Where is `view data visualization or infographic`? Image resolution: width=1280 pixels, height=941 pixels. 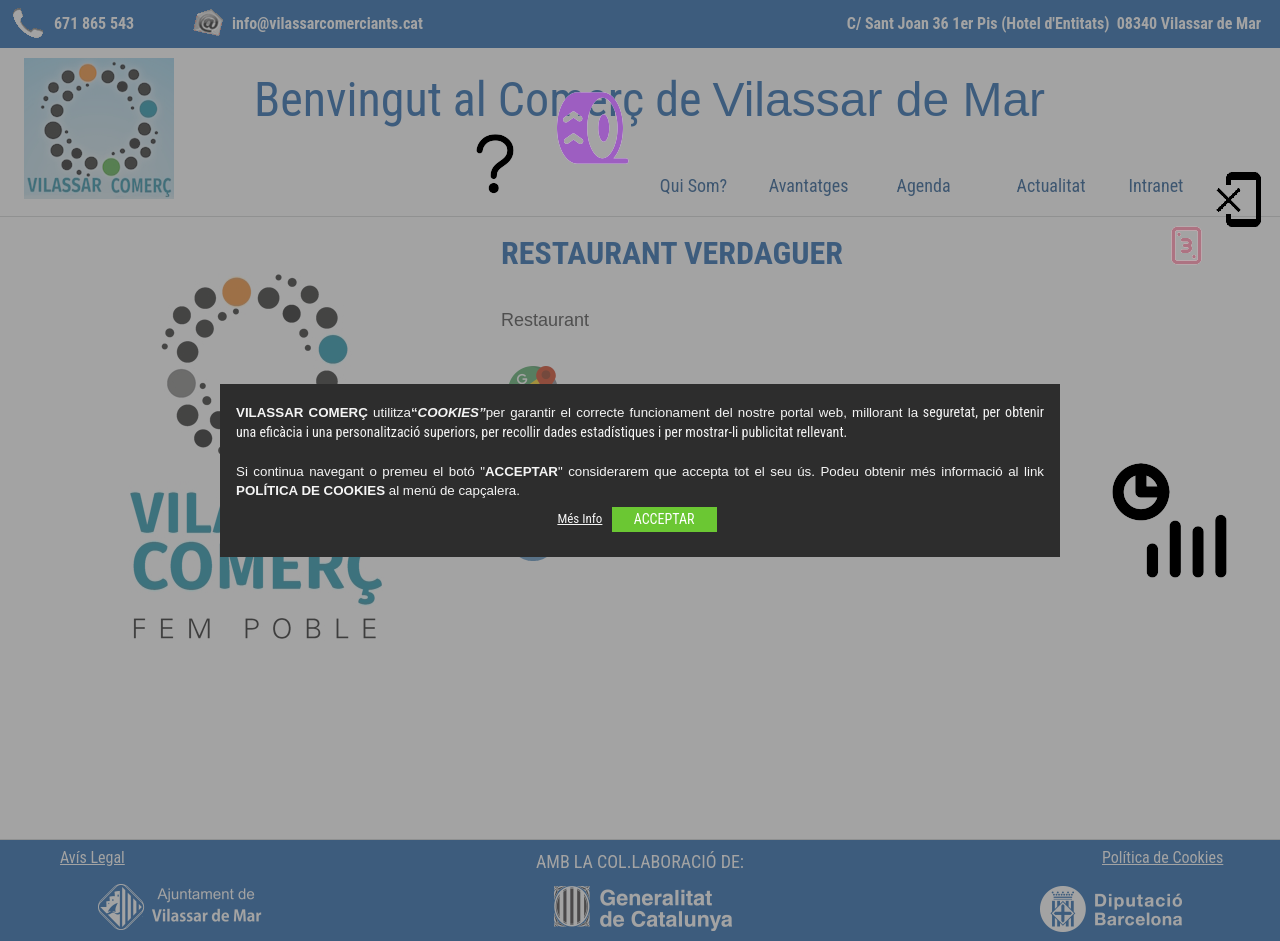 view data visualization or infographic is located at coordinates (1169, 520).